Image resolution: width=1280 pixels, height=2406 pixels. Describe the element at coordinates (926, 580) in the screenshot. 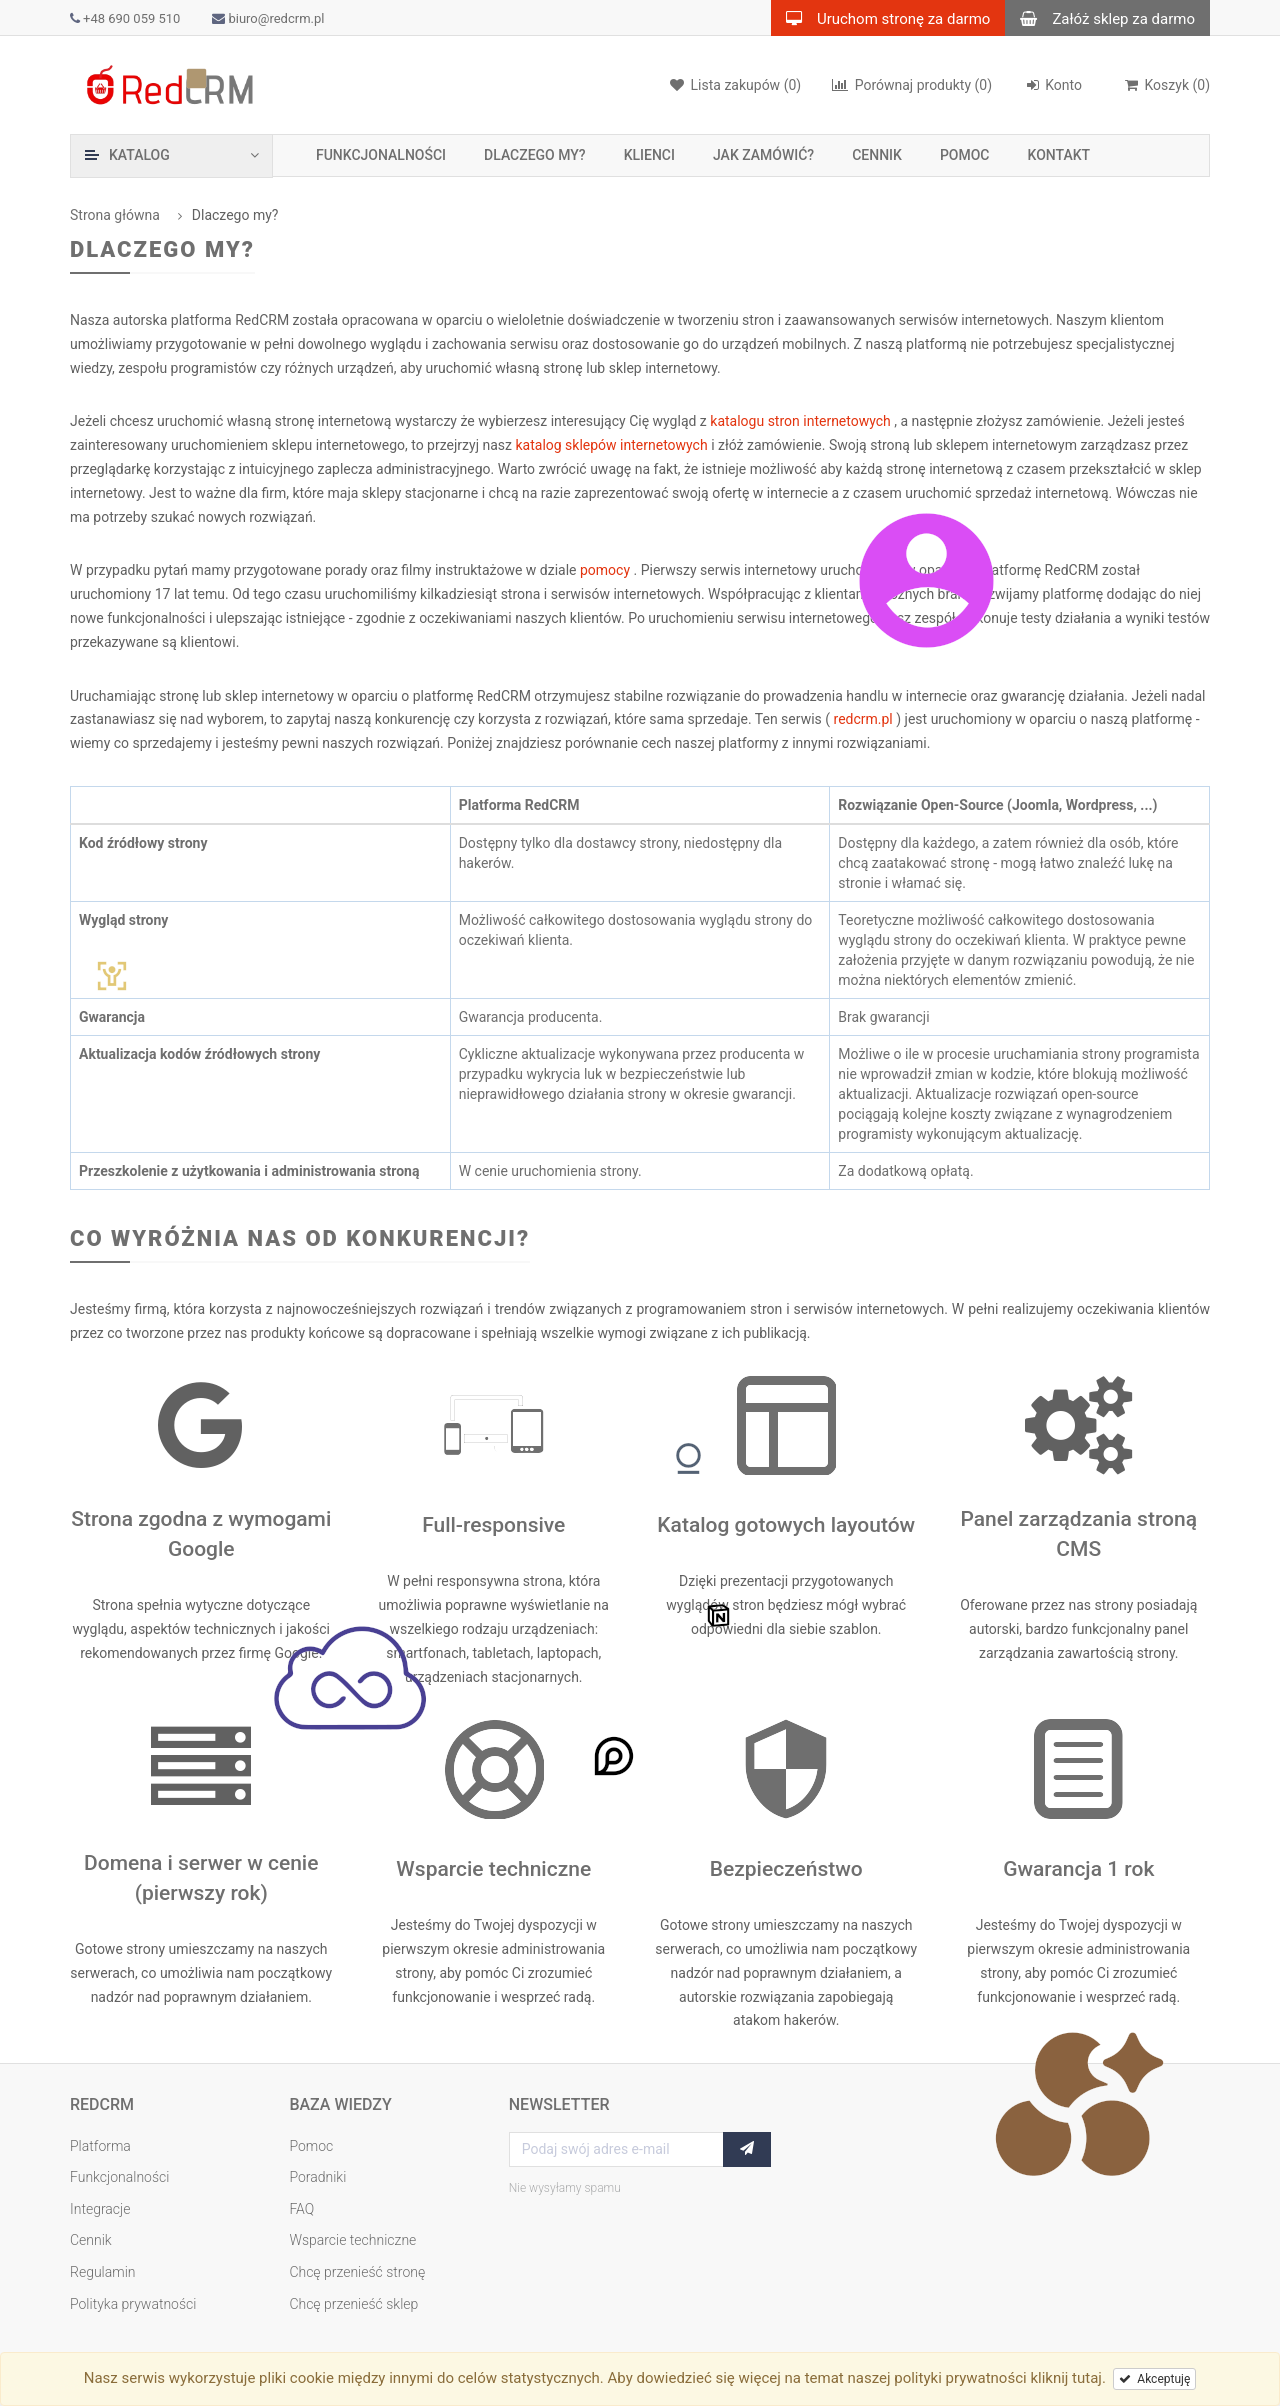

I see `access your account or profile settings` at that location.